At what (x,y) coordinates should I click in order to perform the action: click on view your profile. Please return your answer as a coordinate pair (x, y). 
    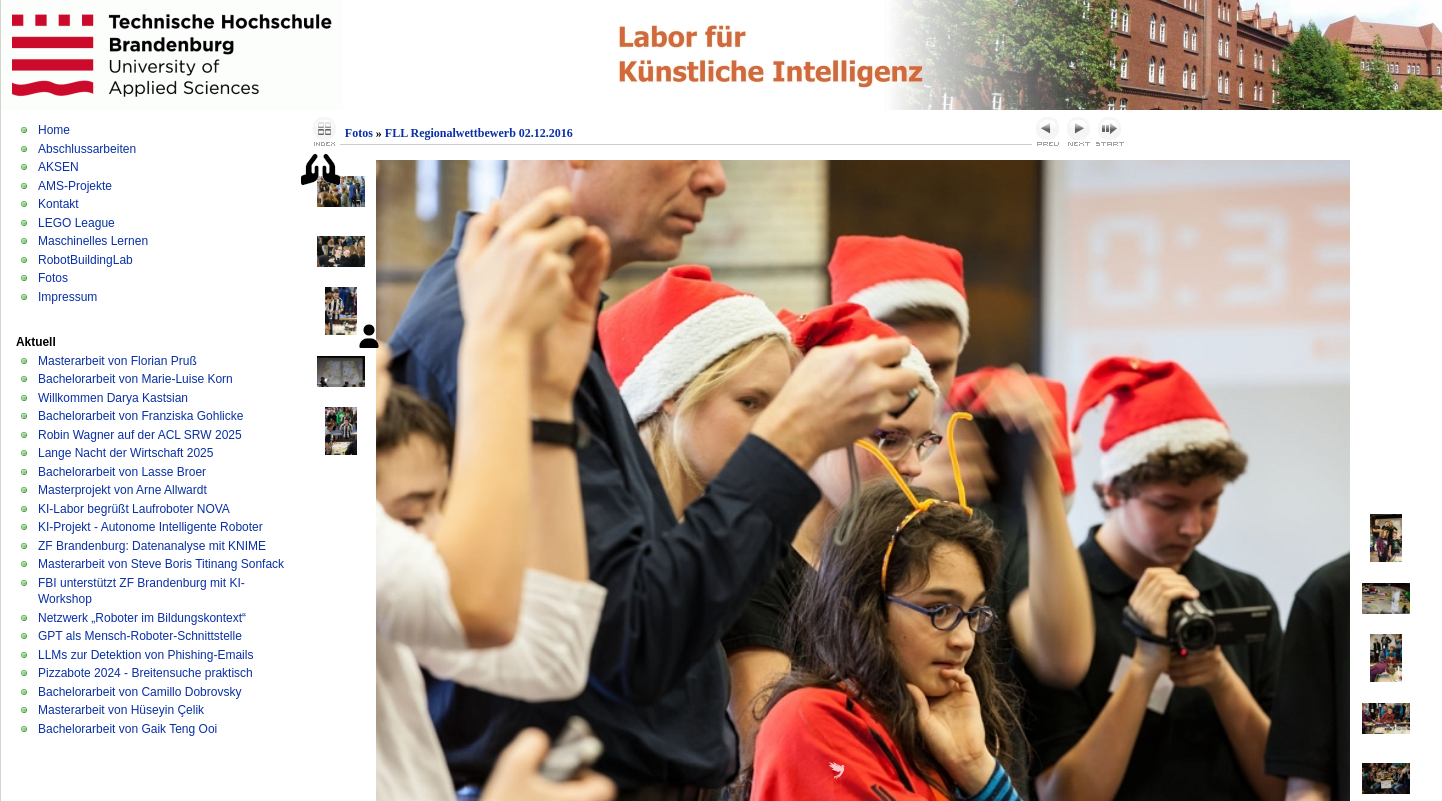
    Looking at the image, I should click on (369, 336).